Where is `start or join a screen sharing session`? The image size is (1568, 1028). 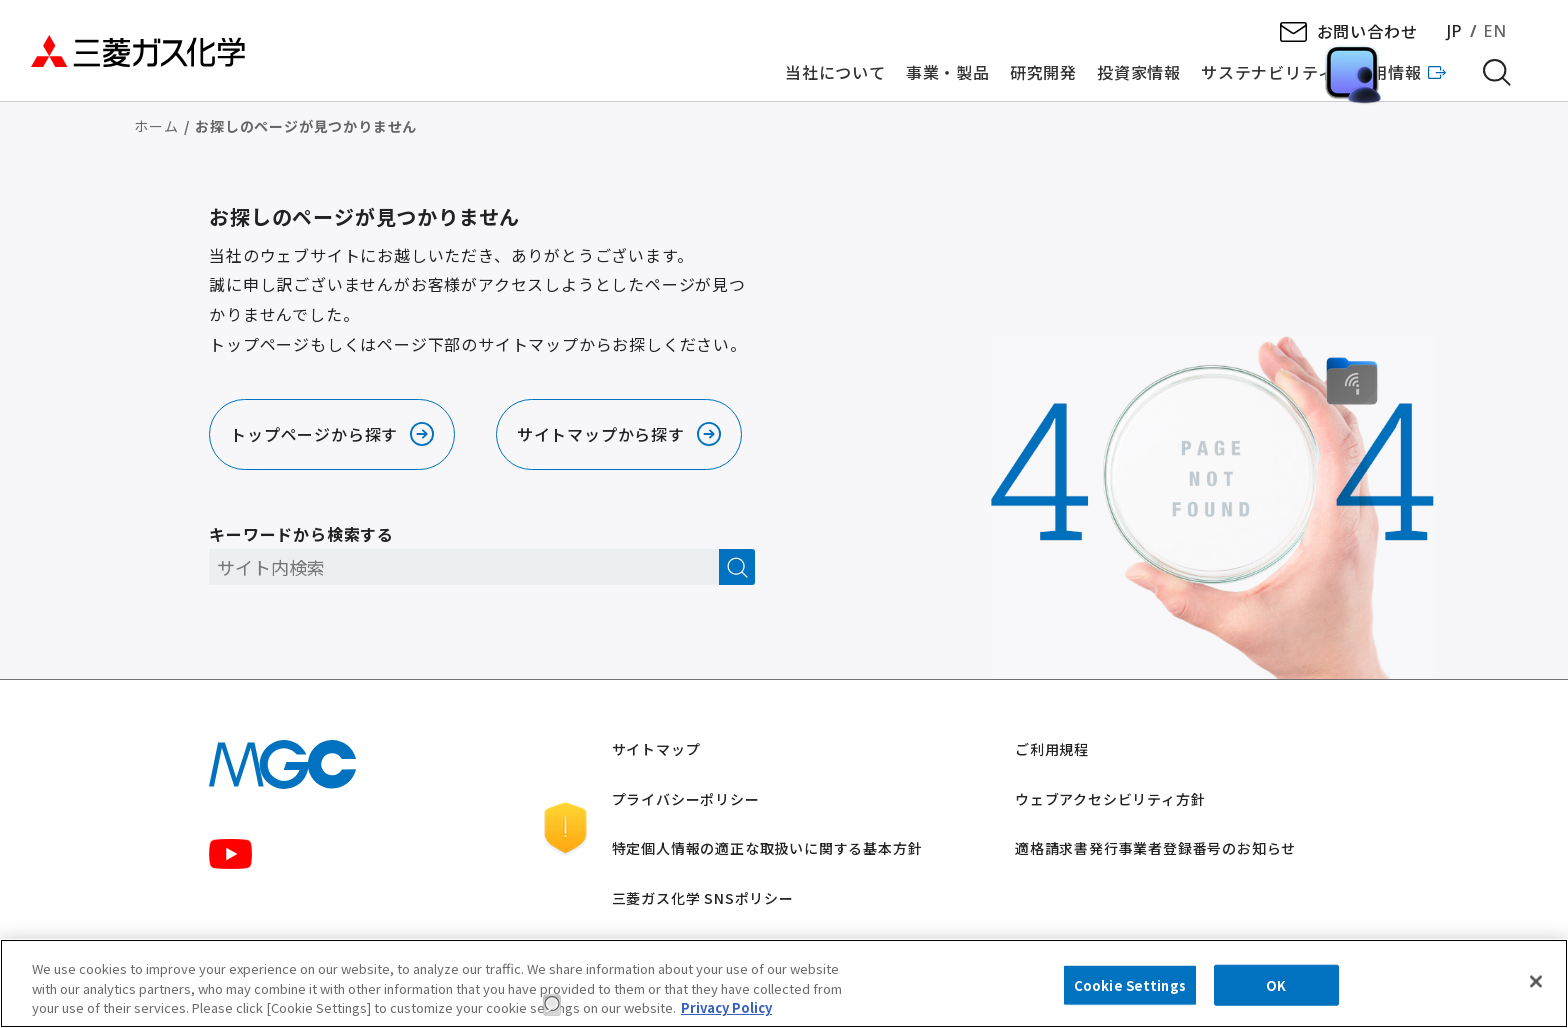 start or join a screen sharing session is located at coordinates (1352, 72).